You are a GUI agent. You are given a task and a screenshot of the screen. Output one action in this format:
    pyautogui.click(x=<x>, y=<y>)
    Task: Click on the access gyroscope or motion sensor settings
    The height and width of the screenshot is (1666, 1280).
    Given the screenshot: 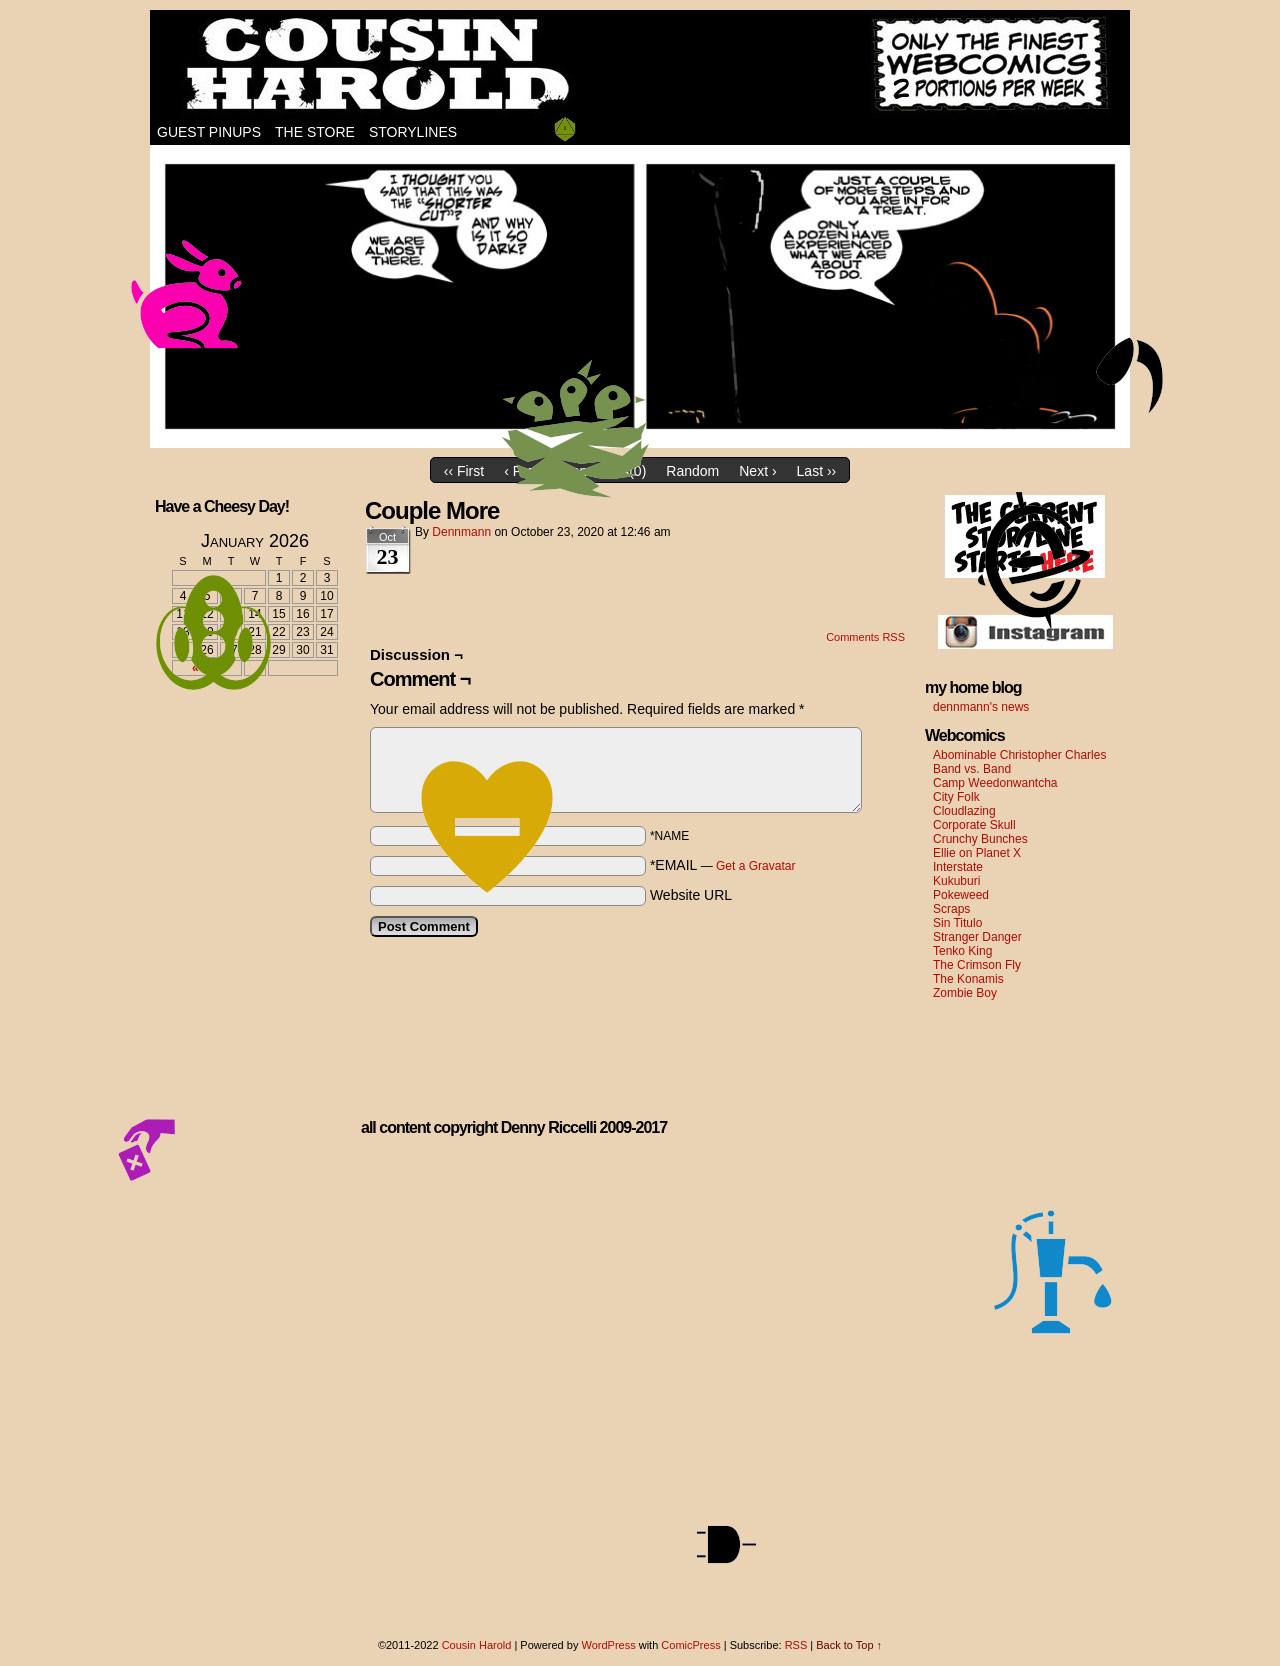 What is the action you would take?
    pyautogui.click(x=1034, y=561)
    